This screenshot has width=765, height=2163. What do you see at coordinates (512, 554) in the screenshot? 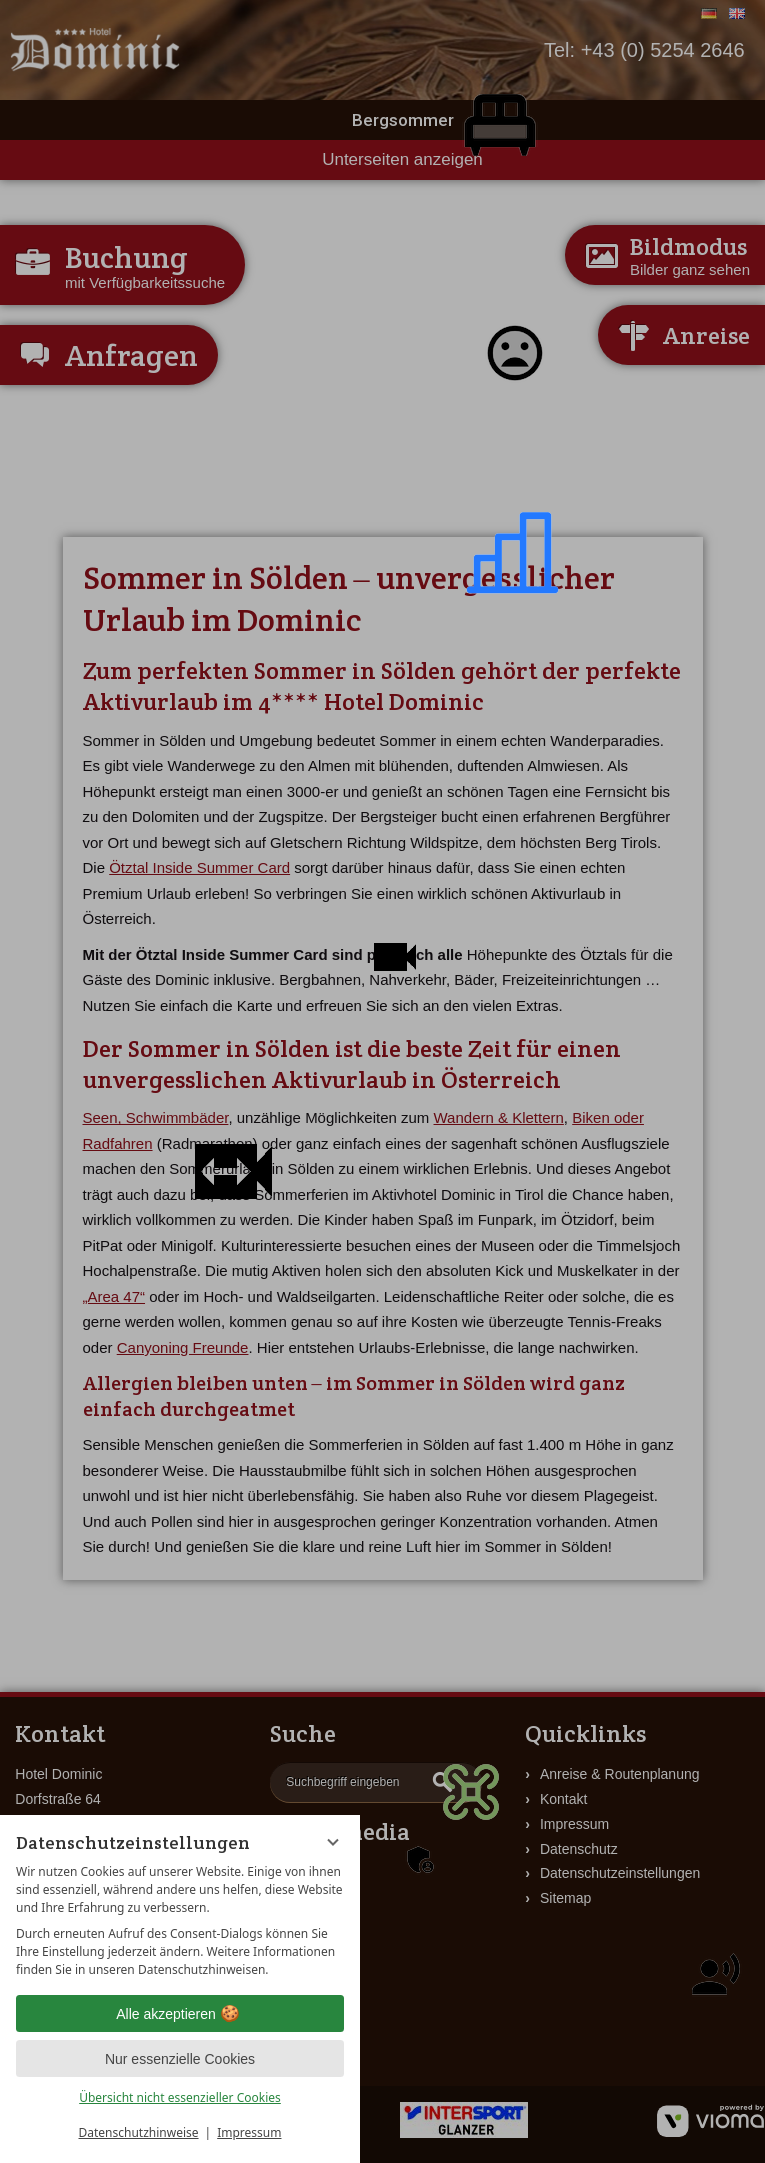
I see `view analytics or statistics` at bounding box center [512, 554].